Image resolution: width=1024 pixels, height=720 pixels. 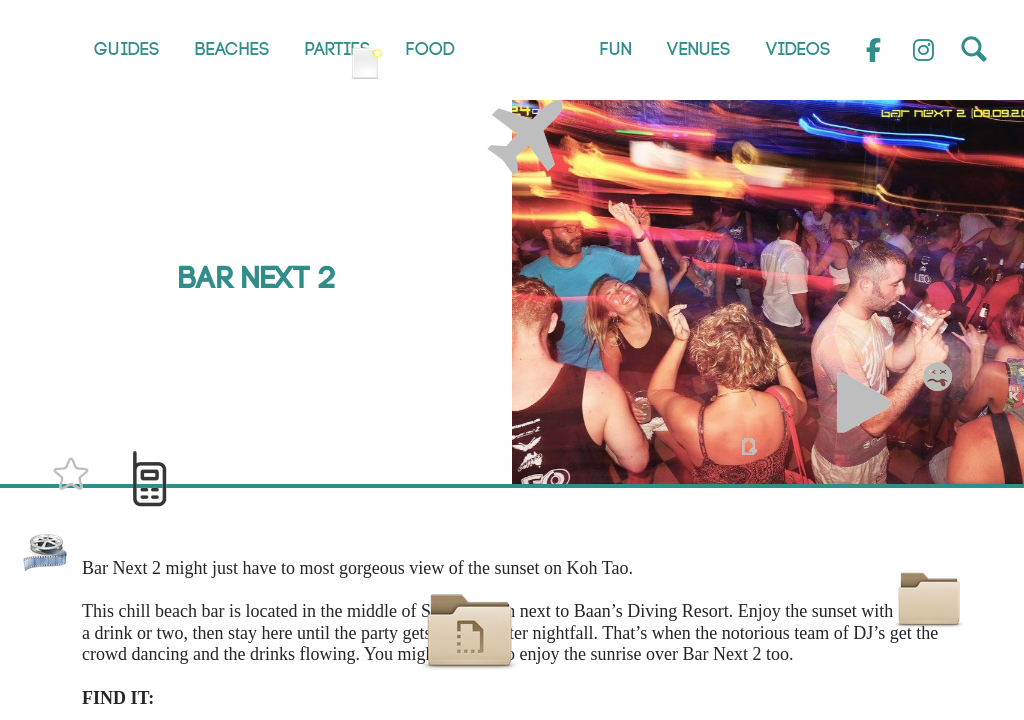 What do you see at coordinates (929, 602) in the screenshot?
I see `open folder to view files` at bounding box center [929, 602].